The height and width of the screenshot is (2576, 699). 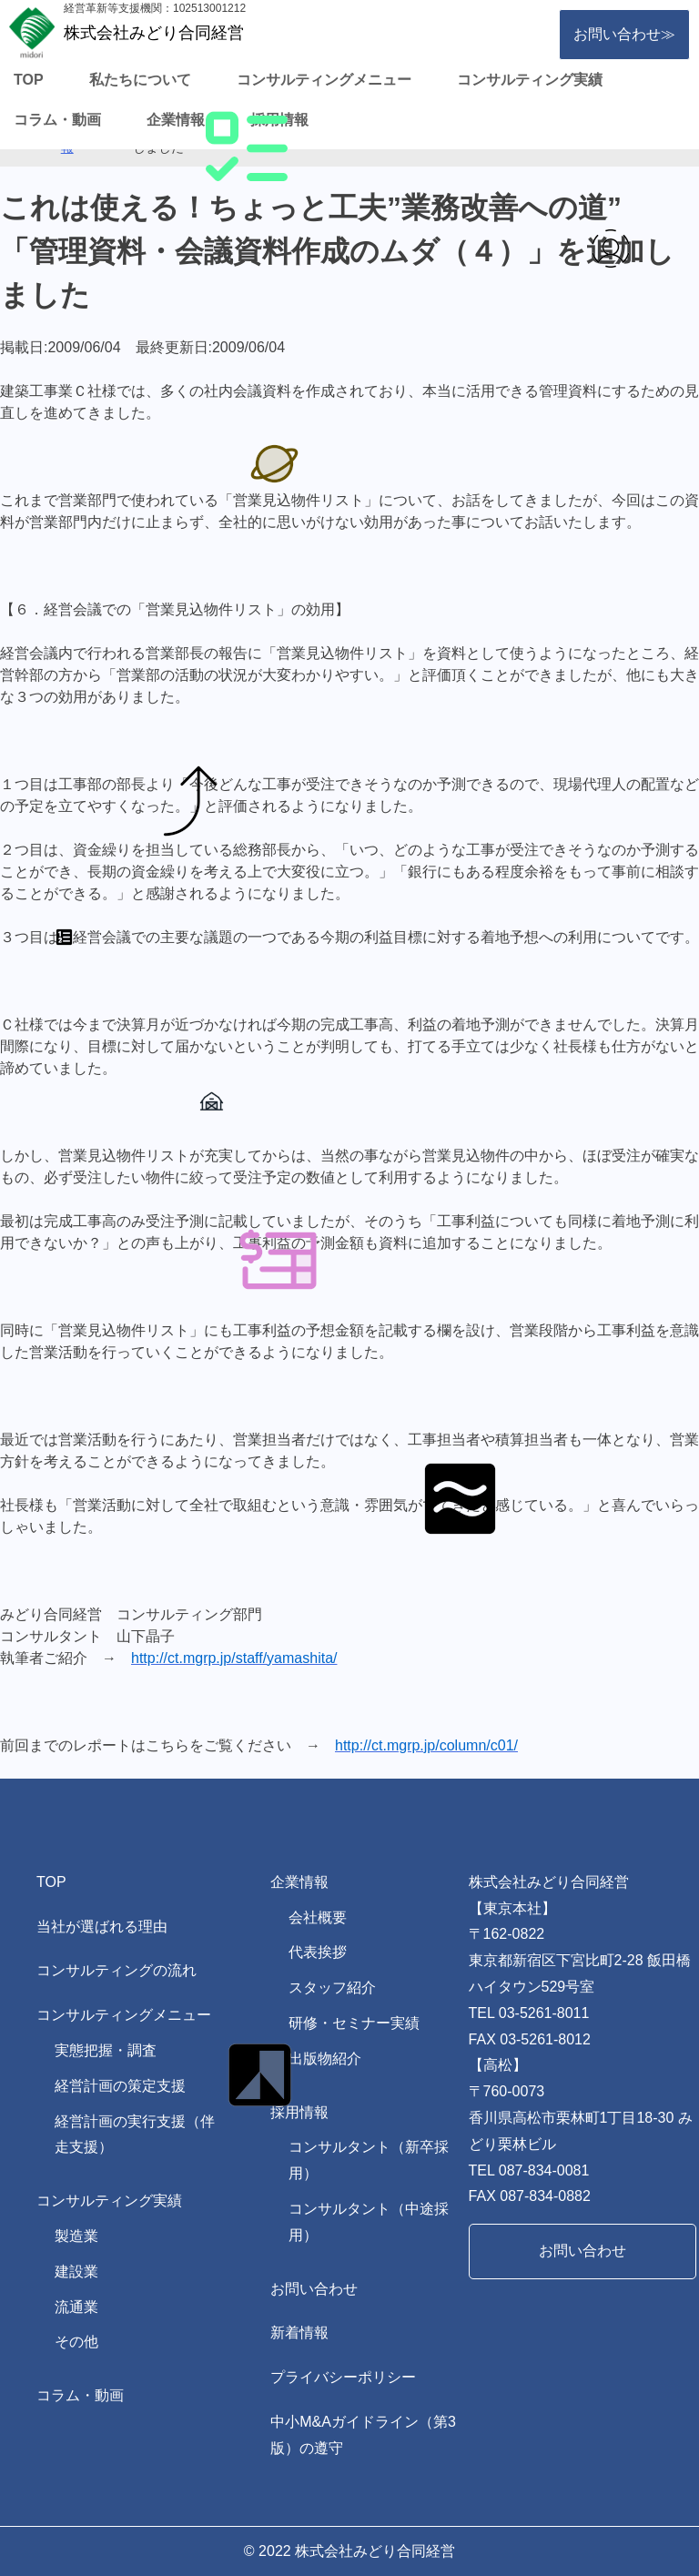 What do you see at coordinates (190, 801) in the screenshot?
I see `go back and up in navigation` at bounding box center [190, 801].